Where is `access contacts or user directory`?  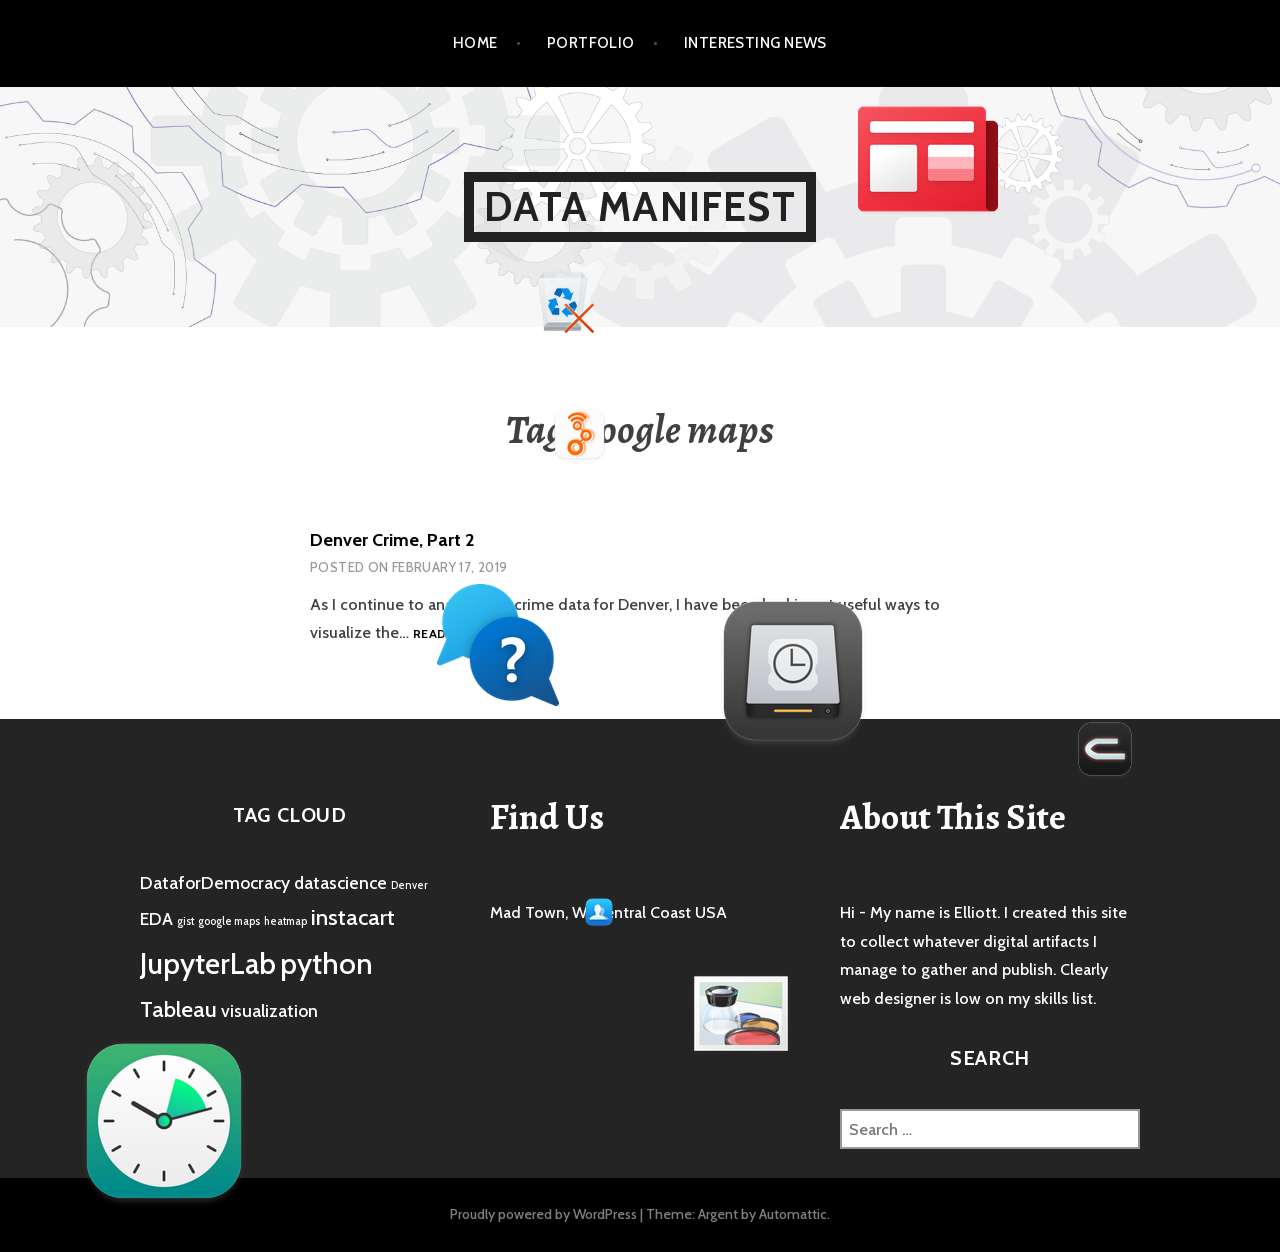 access contacts or user directory is located at coordinates (599, 912).